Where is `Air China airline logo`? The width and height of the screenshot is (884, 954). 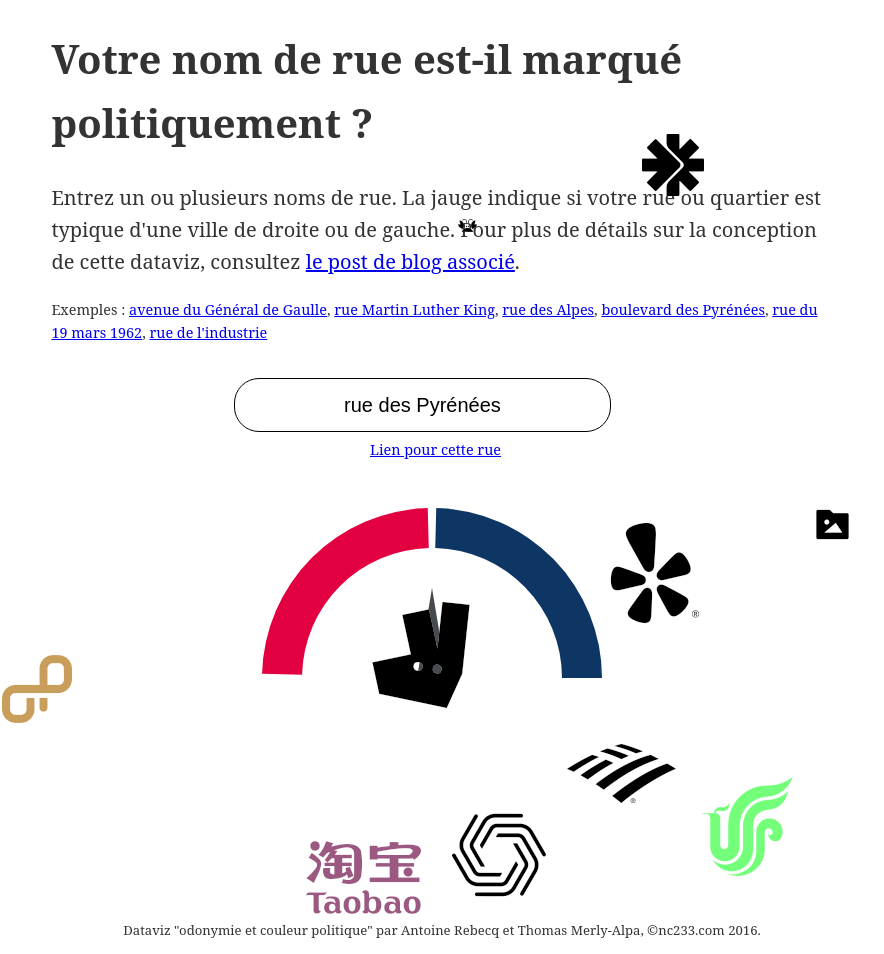
Air China airline logo is located at coordinates (747, 826).